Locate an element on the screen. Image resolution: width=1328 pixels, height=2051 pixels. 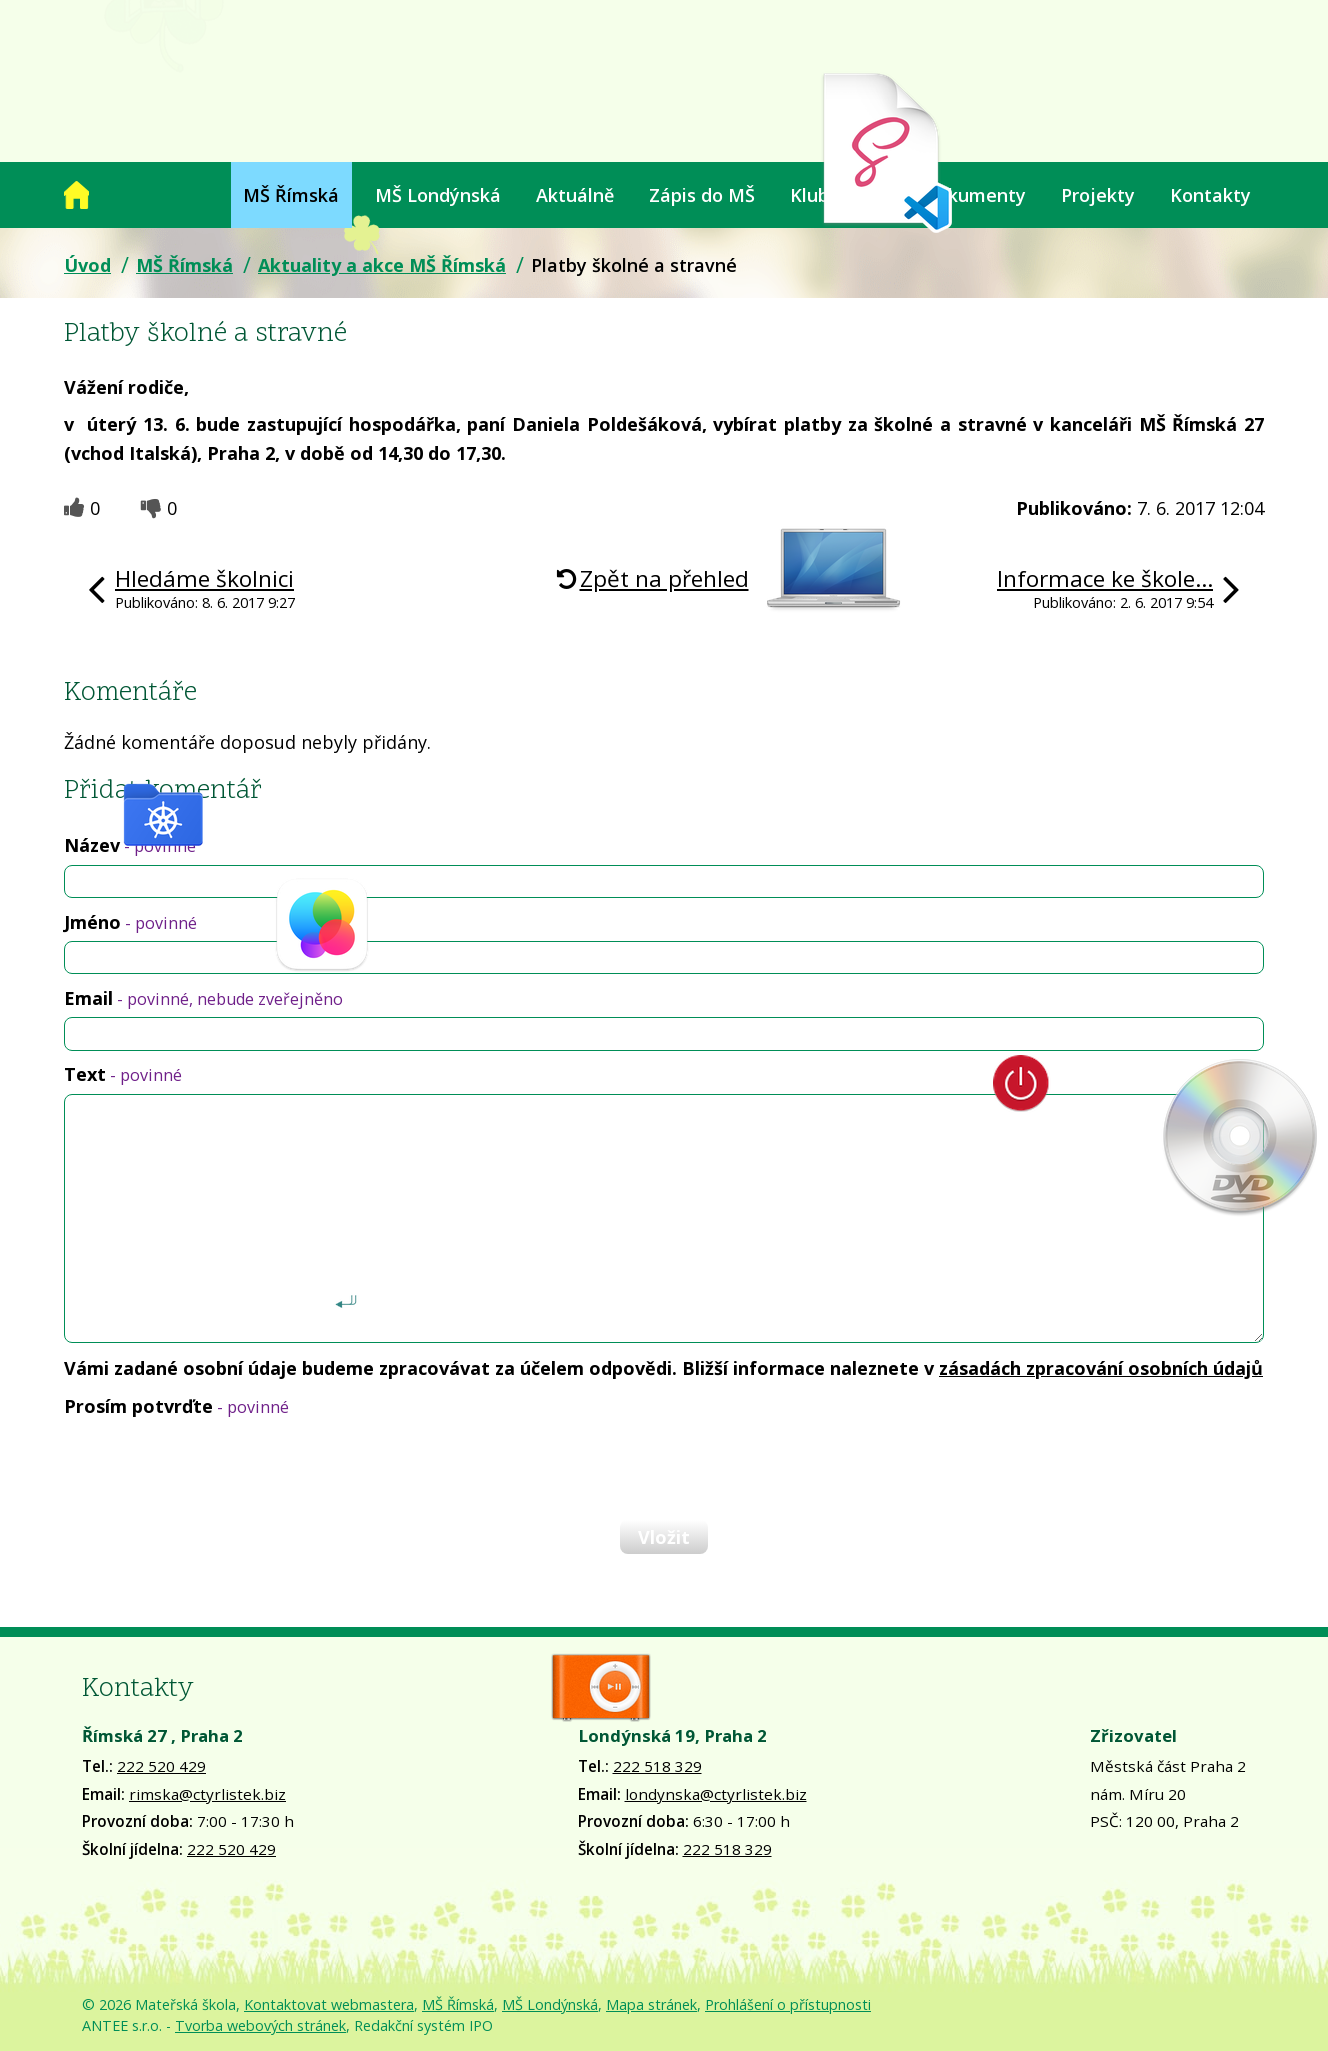
shut down the system is located at coordinates (1022, 1084).